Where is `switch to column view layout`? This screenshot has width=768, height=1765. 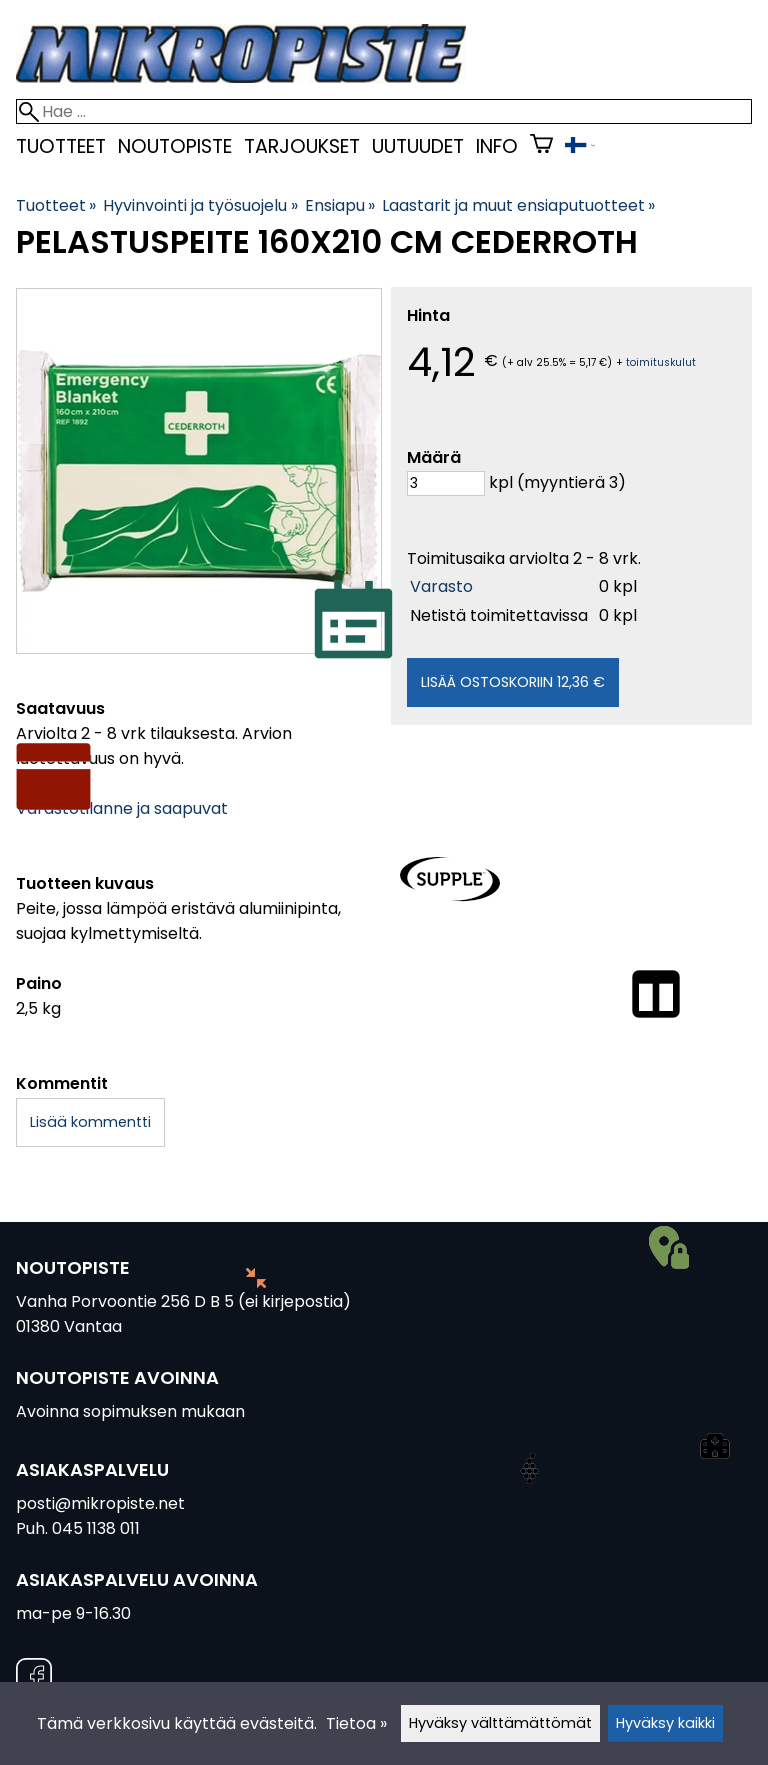 switch to column view layout is located at coordinates (656, 994).